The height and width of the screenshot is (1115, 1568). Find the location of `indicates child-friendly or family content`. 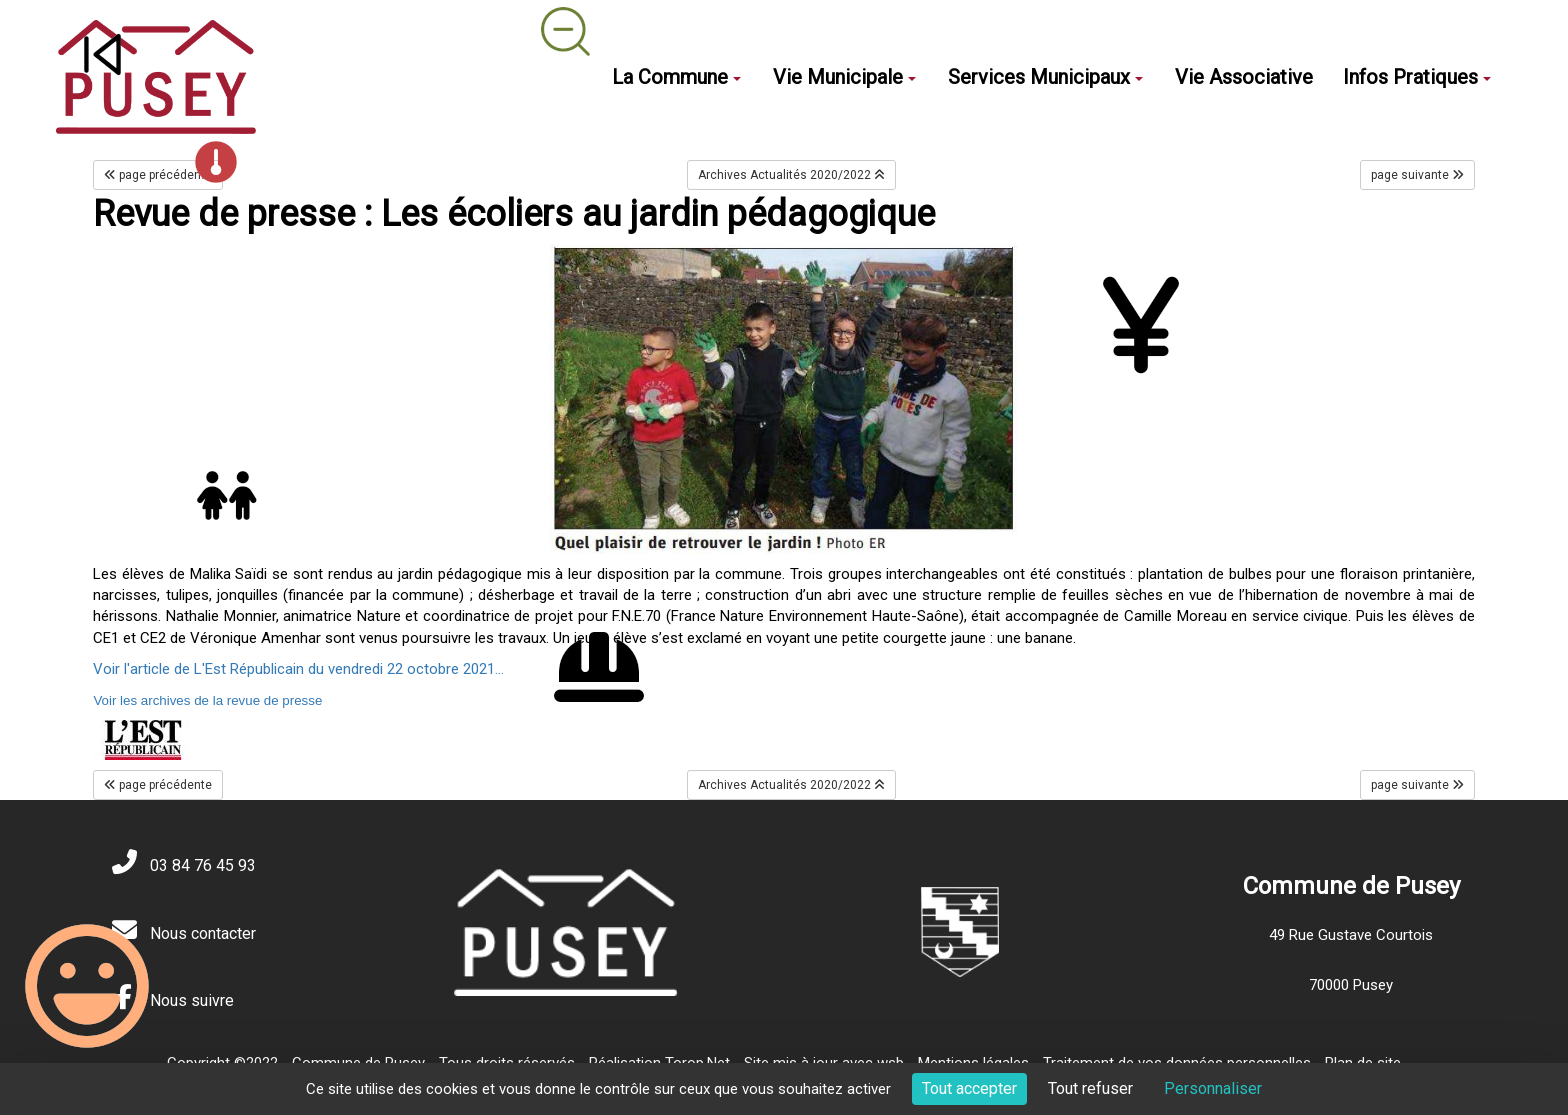

indicates child-friendly or family content is located at coordinates (227, 495).